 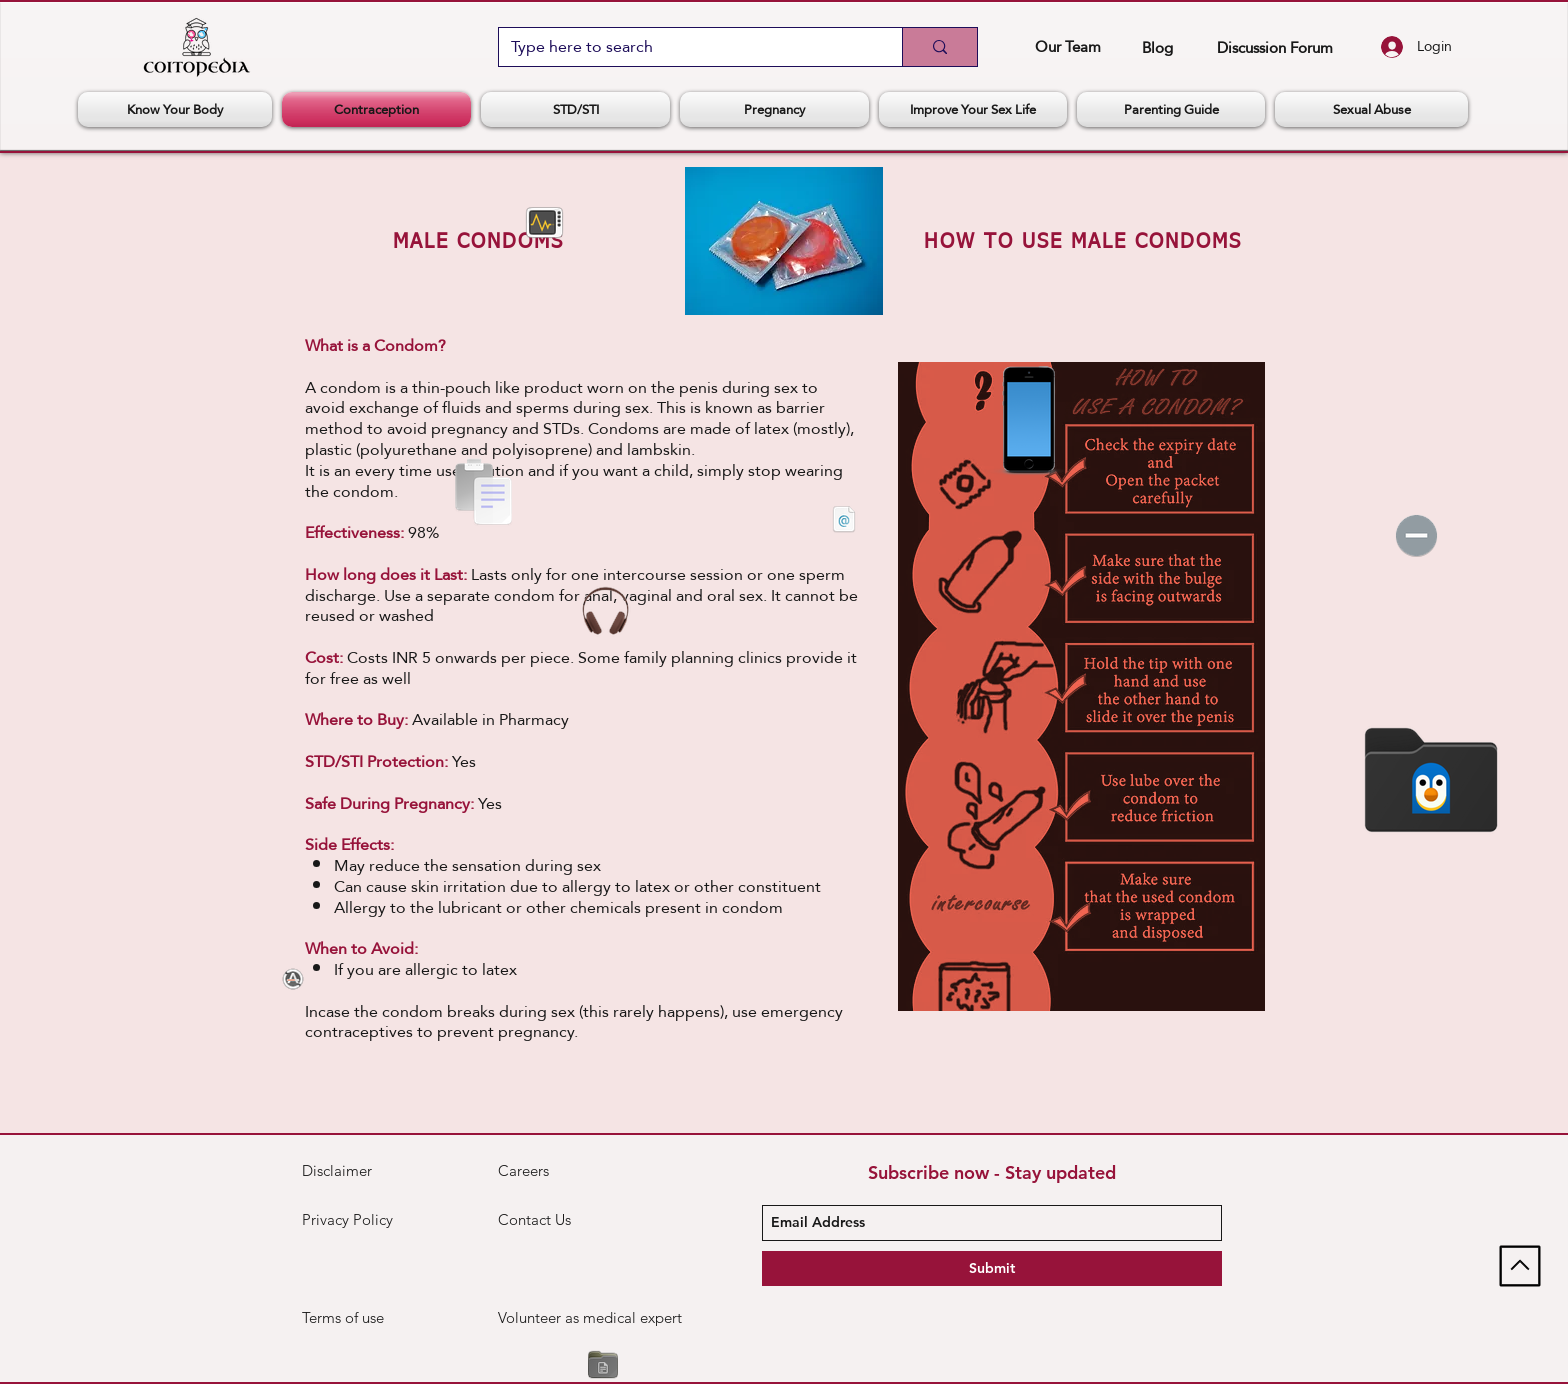 I want to click on open windows subsystem for linux files, so click(x=1430, y=783).